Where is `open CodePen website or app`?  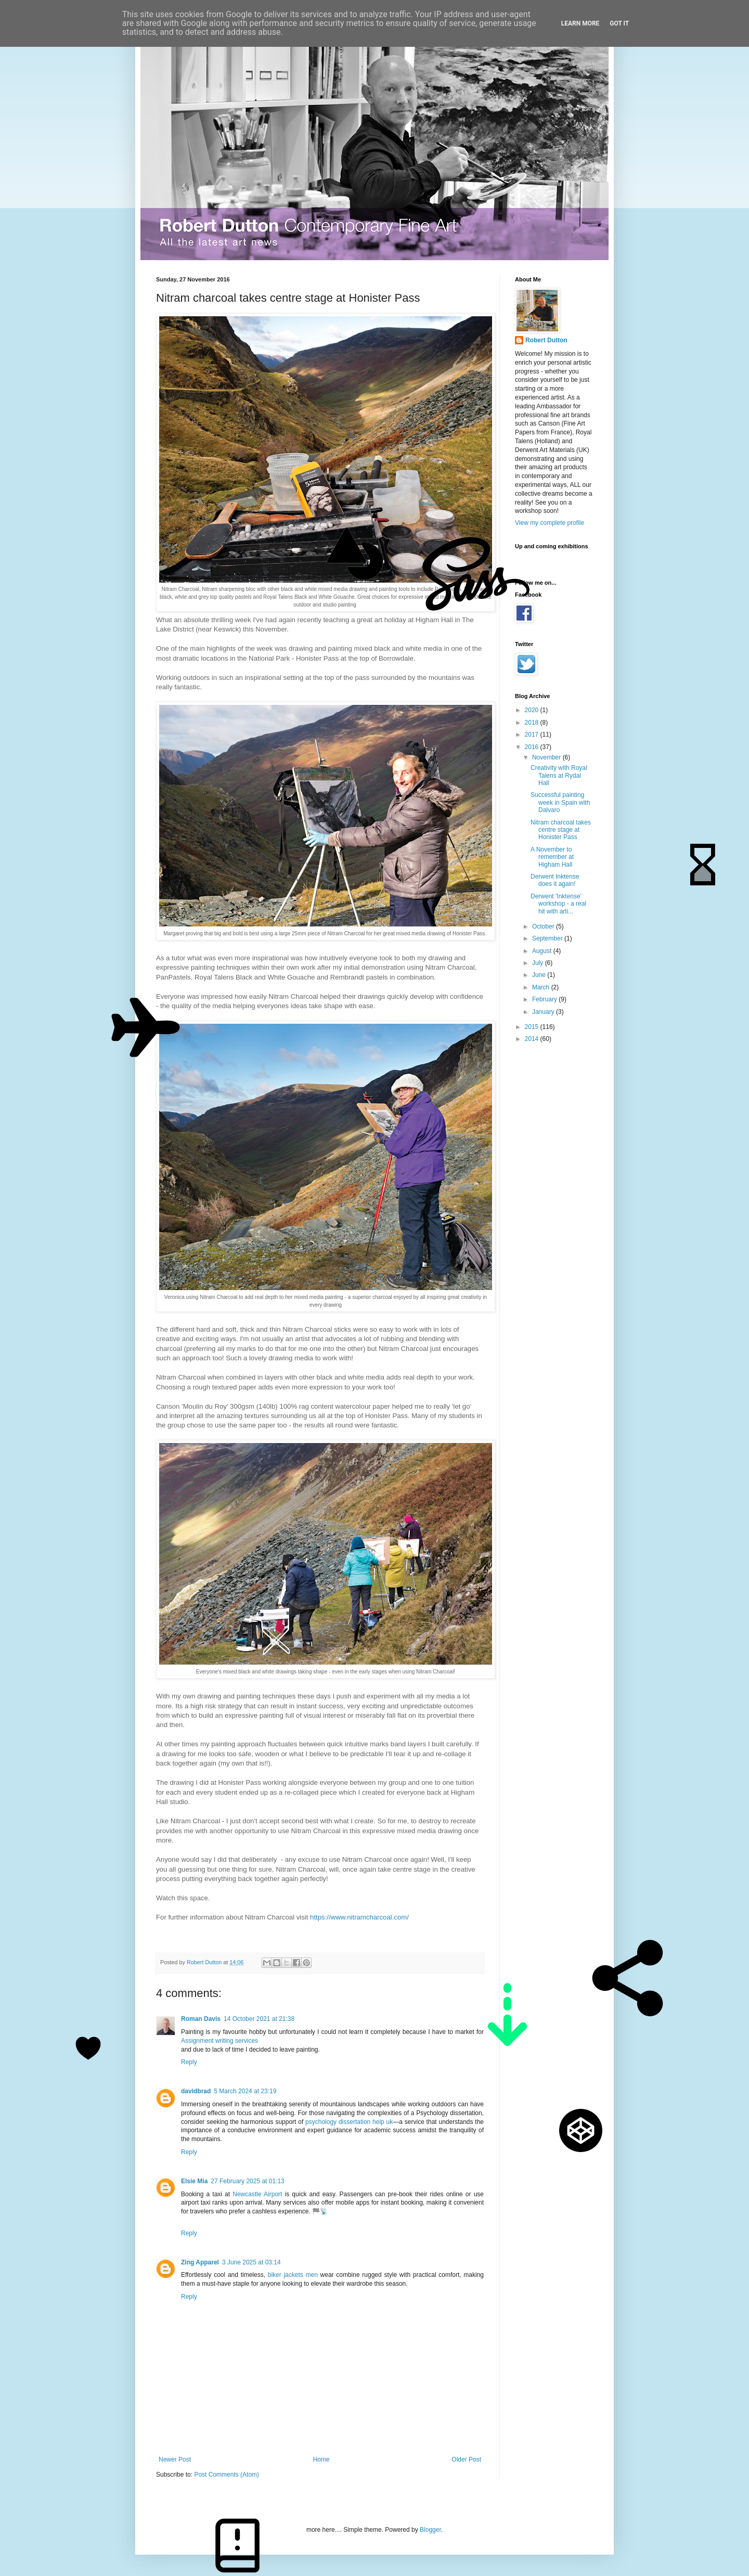 open CodePen website or app is located at coordinates (580, 2130).